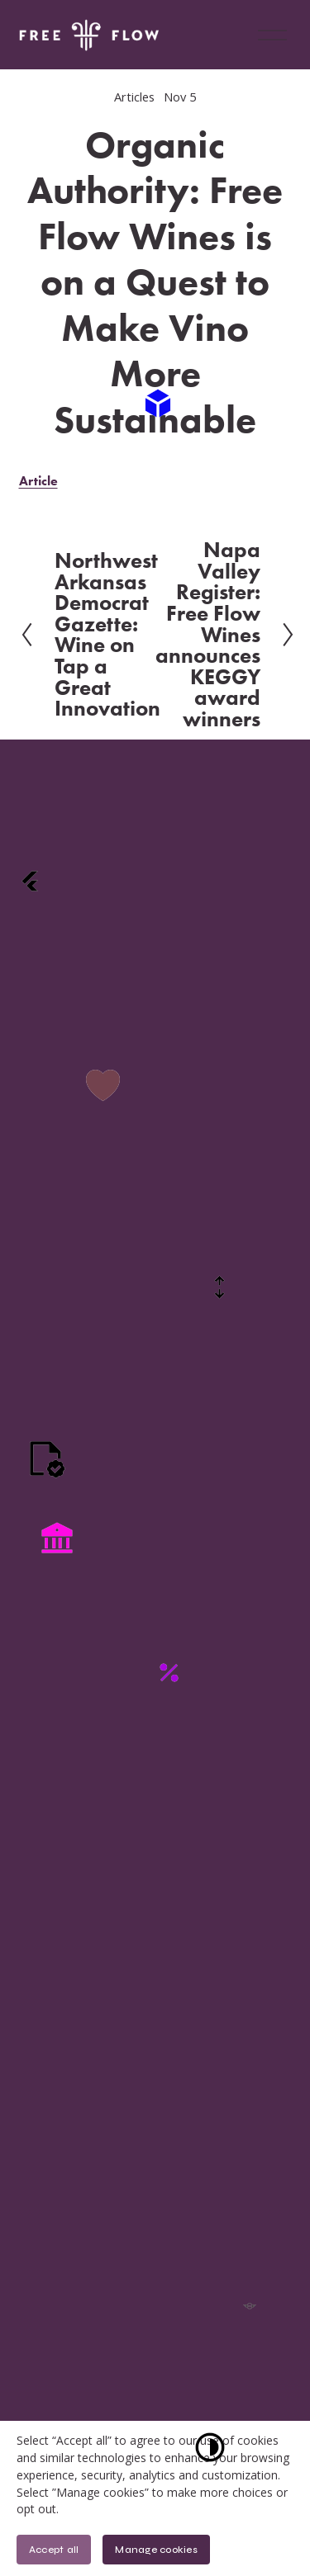 The height and width of the screenshot is (2576, 310). What do you see at coordinates (103, 1085) in the screenshot?
I see `add to favorites` at bounding box center [103, 1085].